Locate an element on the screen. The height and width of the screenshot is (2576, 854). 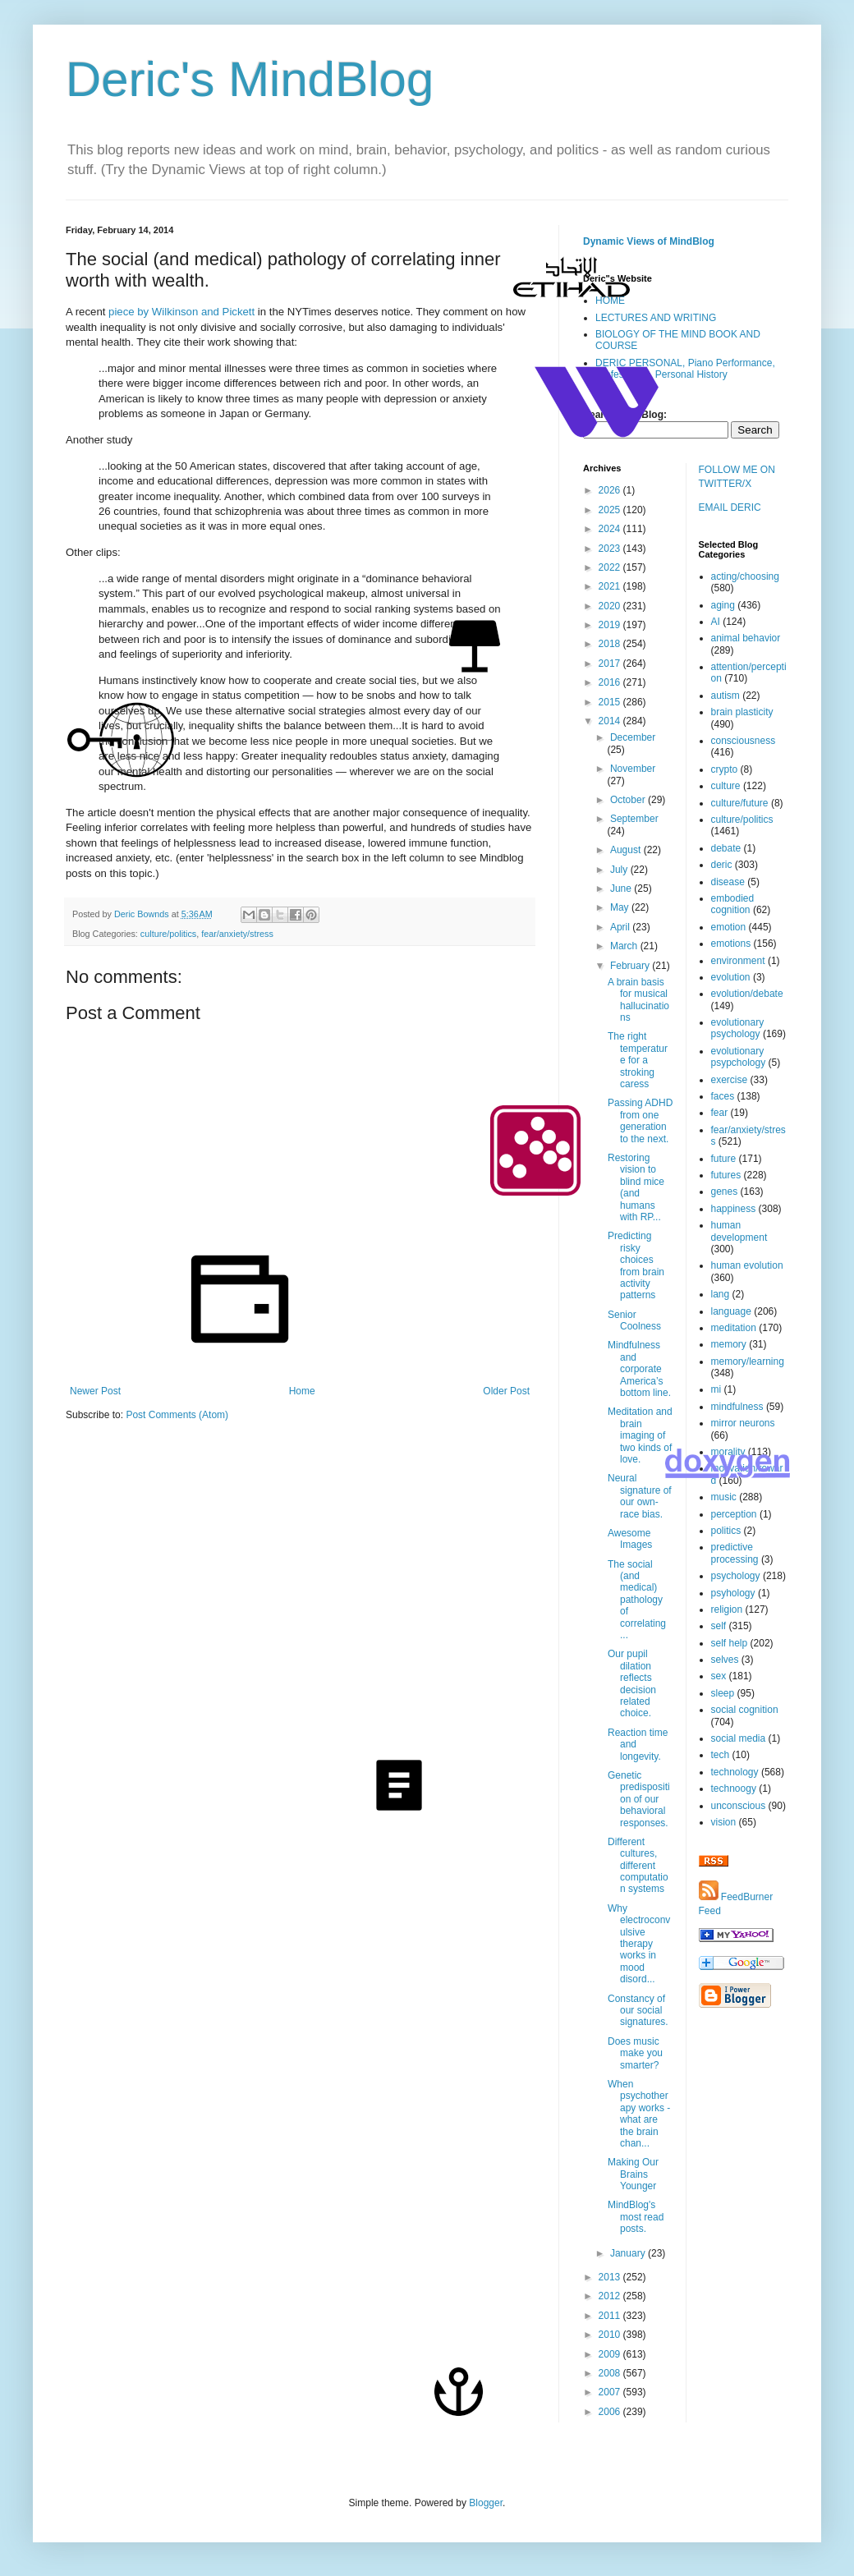
sign in with webauthn passwordless authentication is located at coordinates (121, 740).